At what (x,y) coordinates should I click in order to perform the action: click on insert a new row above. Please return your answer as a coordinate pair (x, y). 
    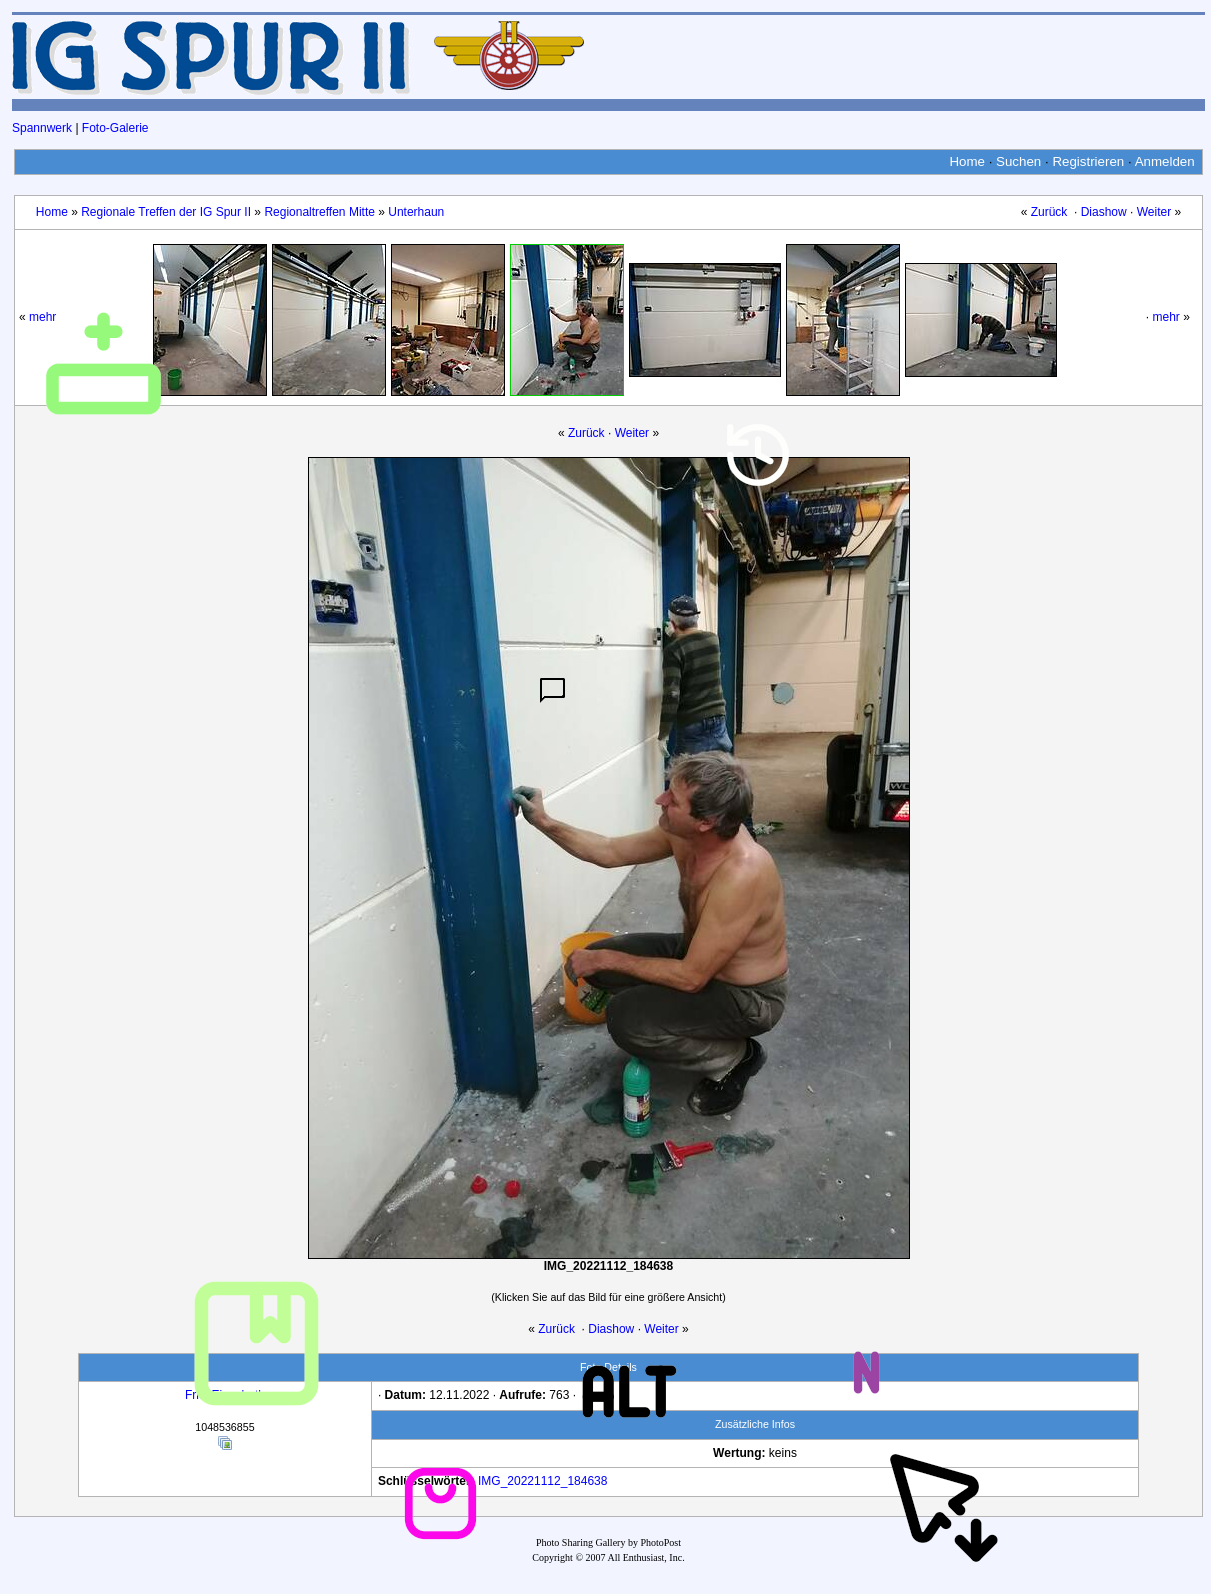
    Looking at the image, I should click on (103, 363).